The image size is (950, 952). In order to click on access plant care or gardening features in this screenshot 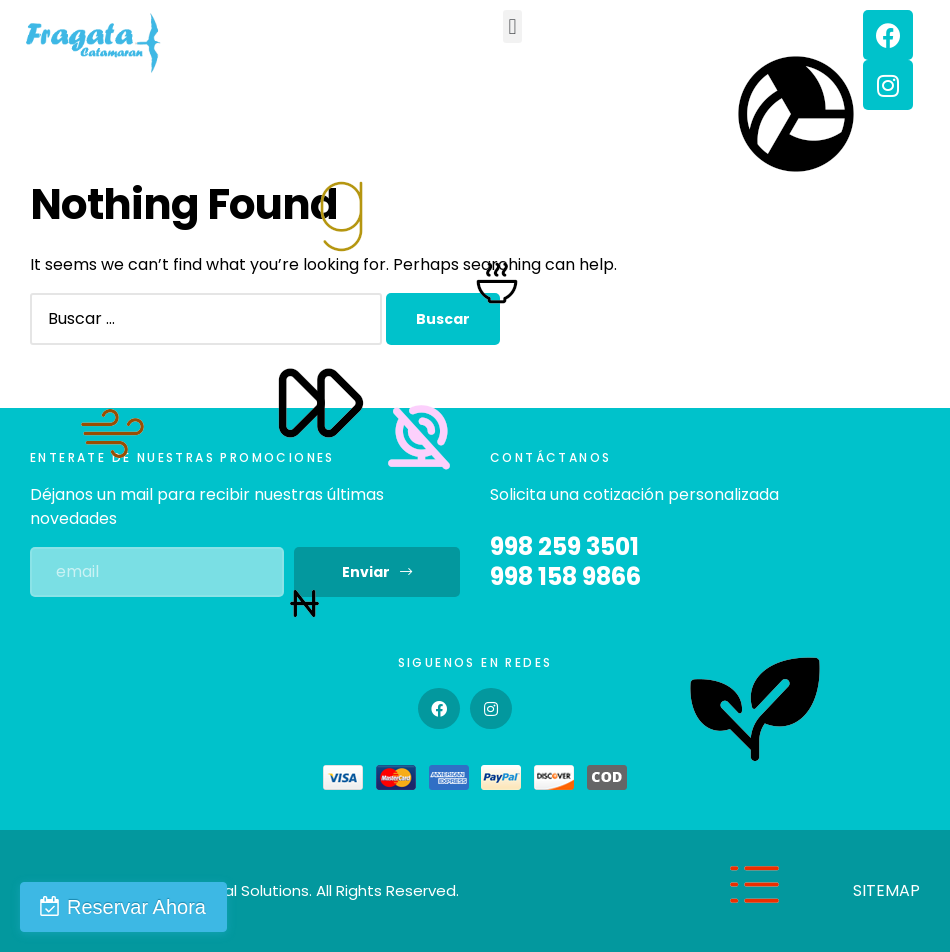, I will do `click(755, 705)`.